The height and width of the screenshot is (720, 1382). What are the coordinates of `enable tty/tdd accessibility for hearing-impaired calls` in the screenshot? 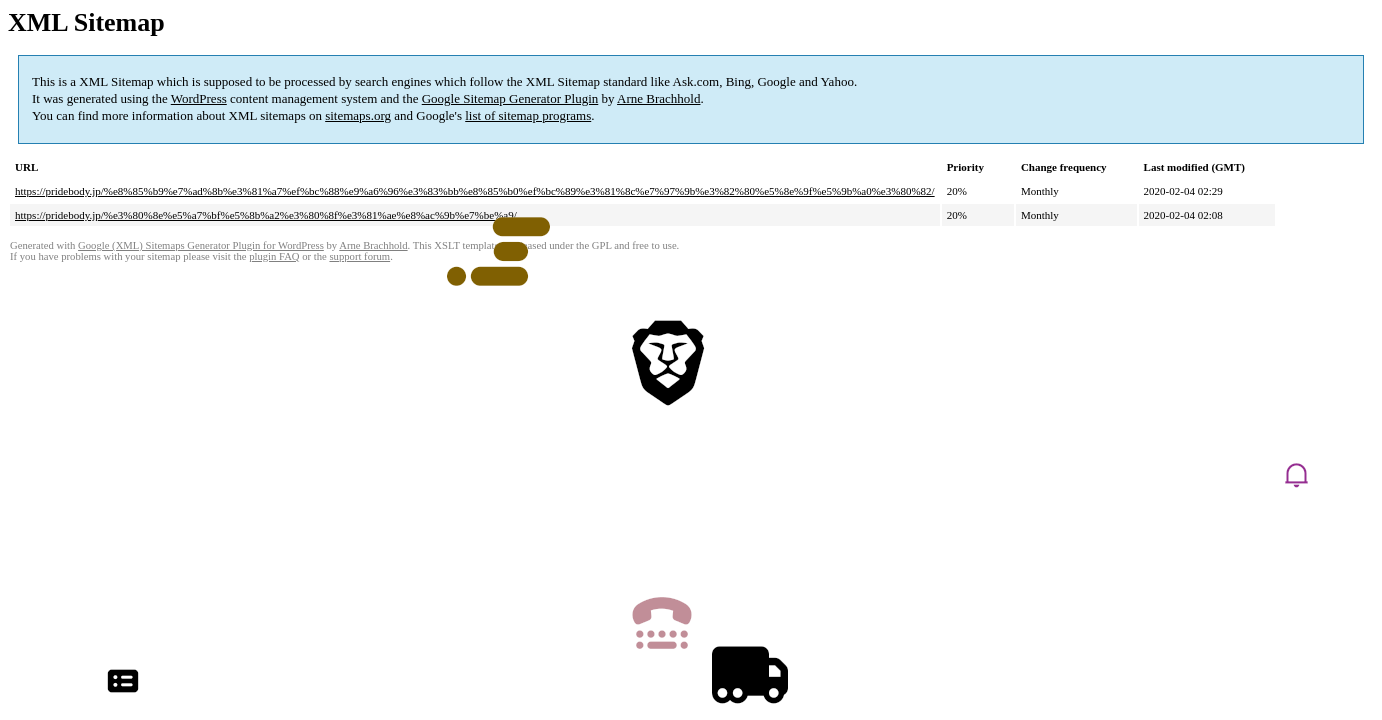 It's located at (662, 623).